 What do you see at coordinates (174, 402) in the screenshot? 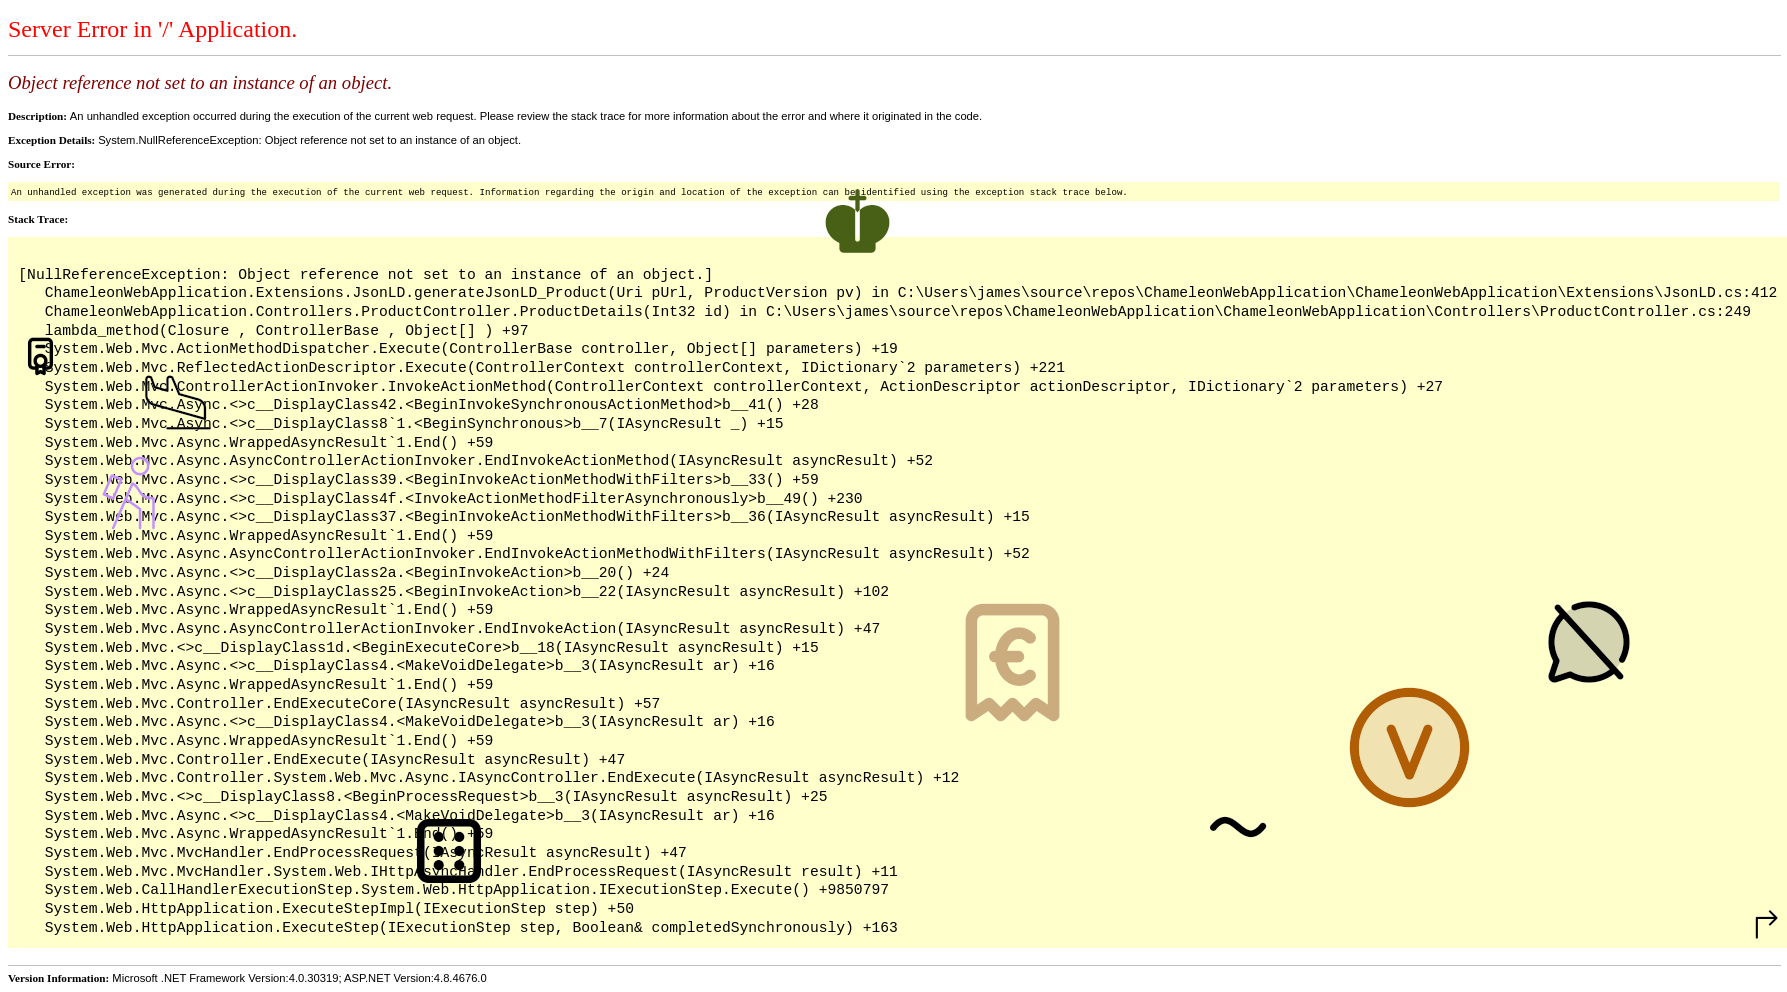
I see `indicates flight arrival or landing status` at bounding box center [174, 402].